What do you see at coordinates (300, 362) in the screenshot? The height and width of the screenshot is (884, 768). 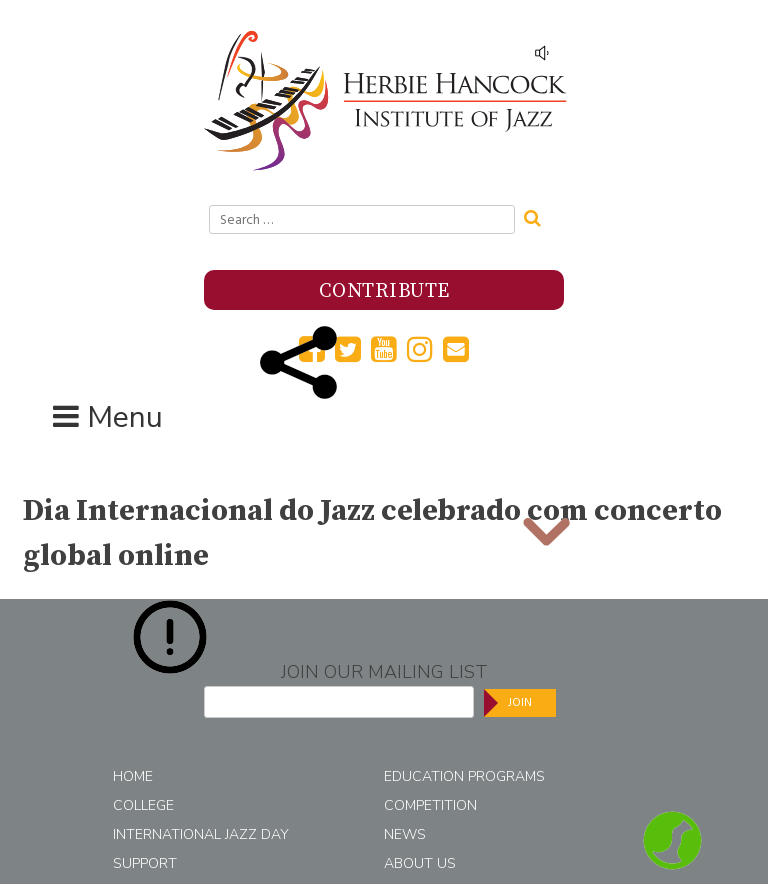 I see `share content with others` at bounding box center [300, 362].